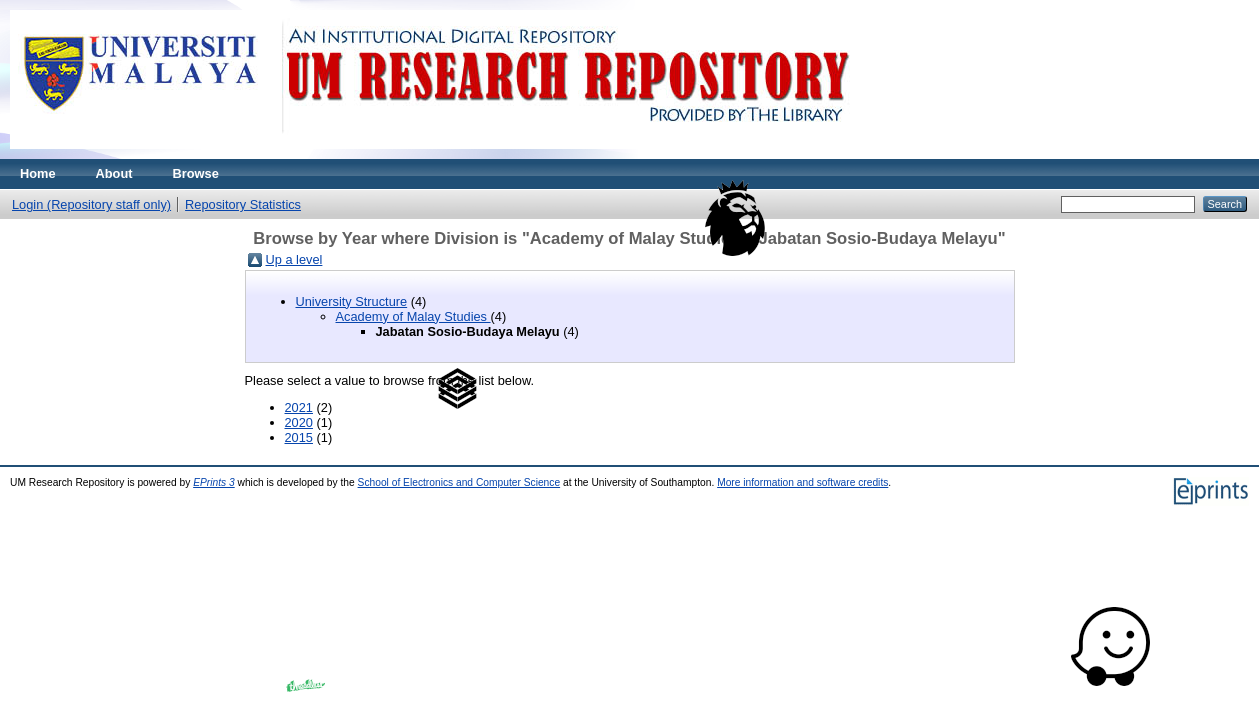 Image resolution: width=1259 pixels, height=721 pixels. I want to click on visit the Threadless website or app, so click(305, 685).